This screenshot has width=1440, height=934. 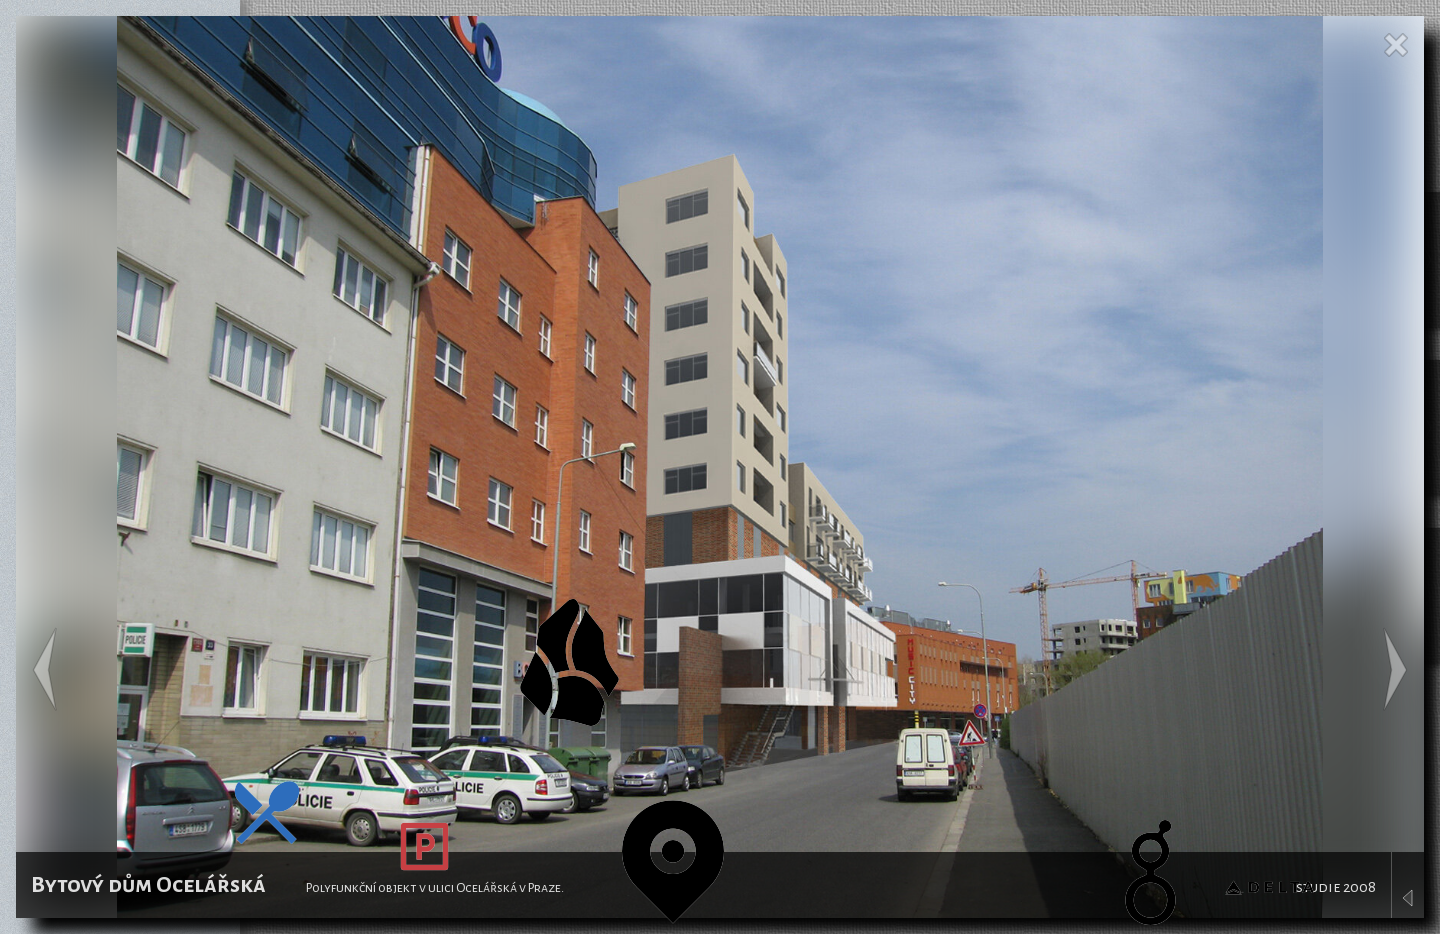 I want to click on greenhouse recruiting software logo, so click(x=1150, y=872).